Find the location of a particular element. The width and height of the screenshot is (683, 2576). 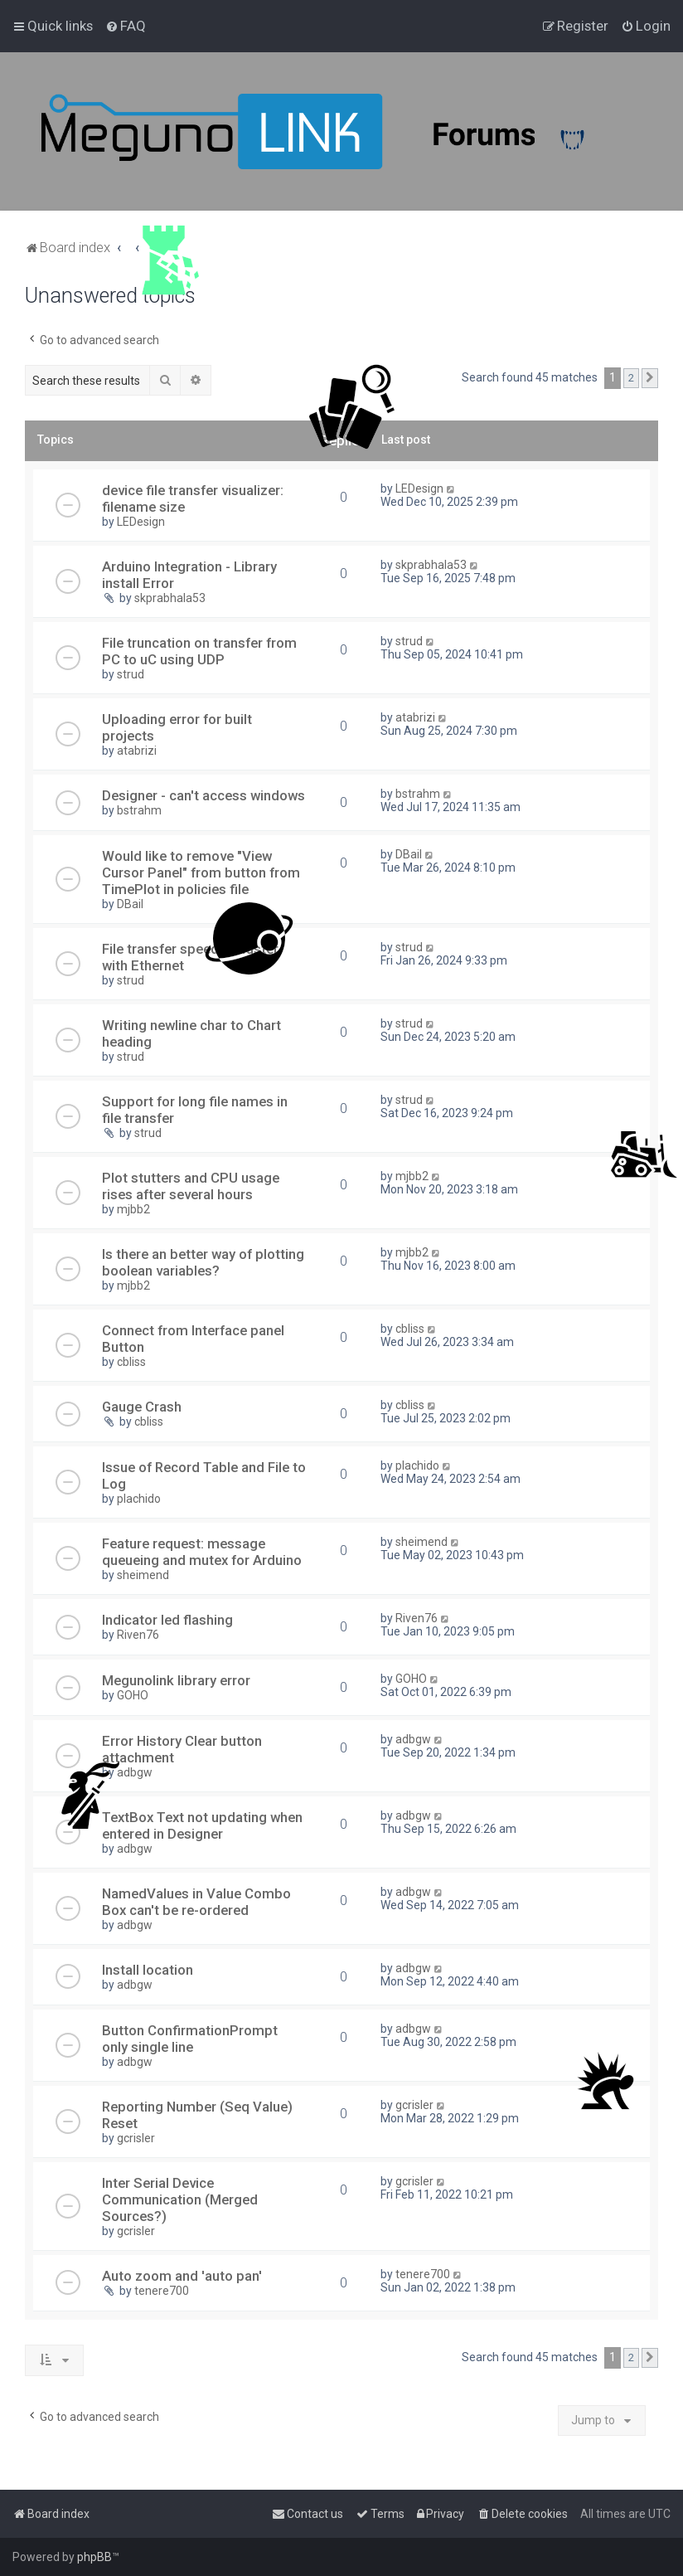

select vampire or monster character type is located at coordinates (572, 139).